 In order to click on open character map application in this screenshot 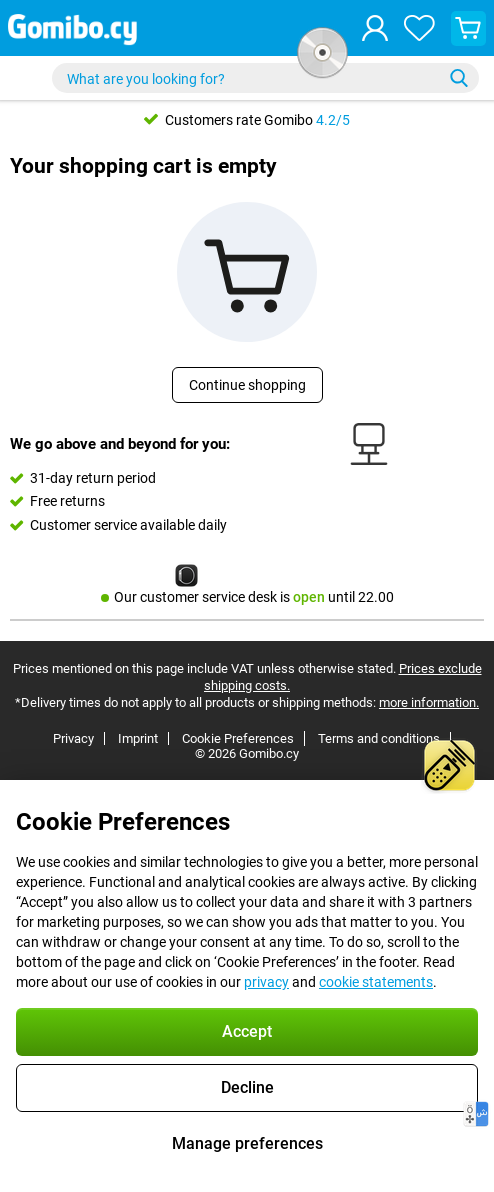, I will do `click(476, 1114)`.